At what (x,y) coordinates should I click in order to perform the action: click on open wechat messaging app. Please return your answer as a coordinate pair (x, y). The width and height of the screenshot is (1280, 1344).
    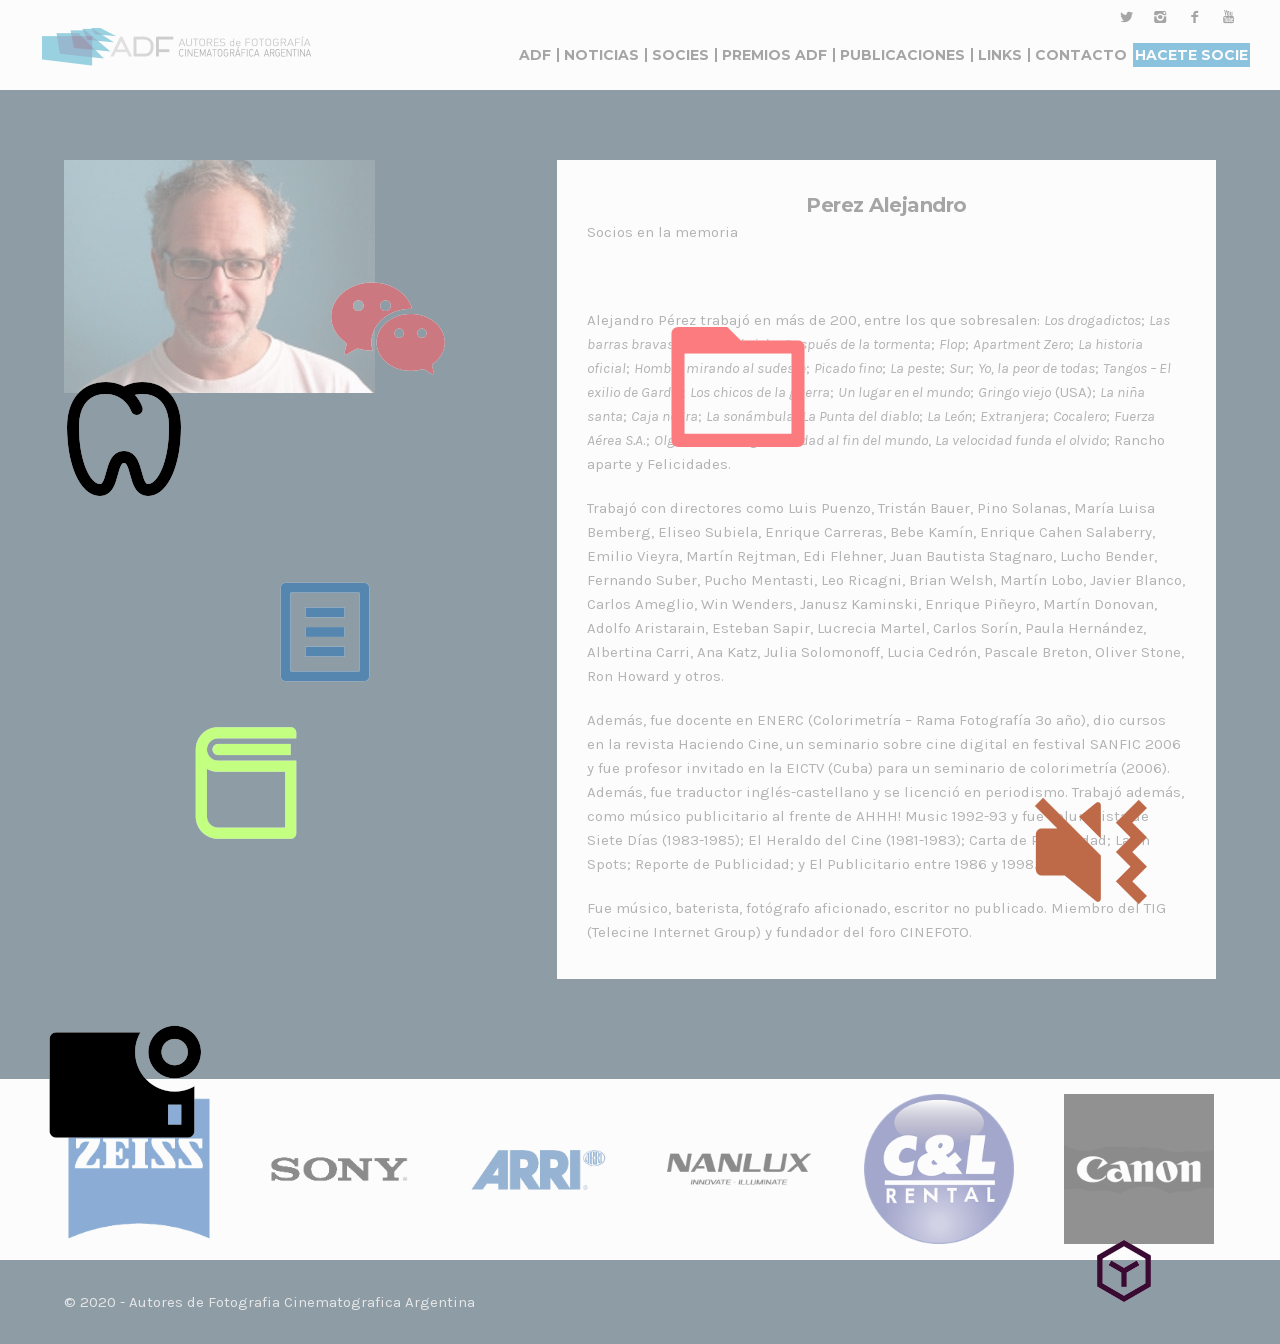
    Looking at the image, I should click on (388, 329).